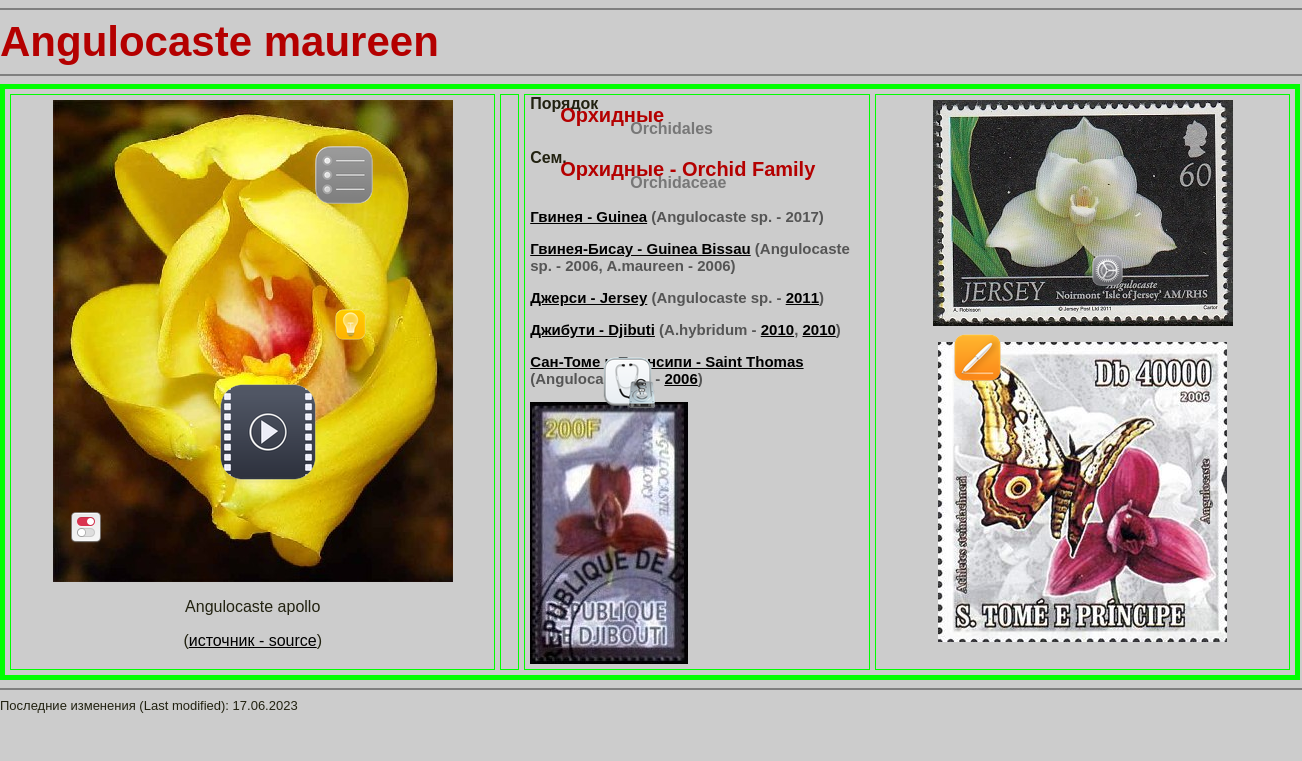  What do you see at coordinates (268, 432) in the screenshot?
I see `open kdenlive video editor` at bounding box center [268, 432].